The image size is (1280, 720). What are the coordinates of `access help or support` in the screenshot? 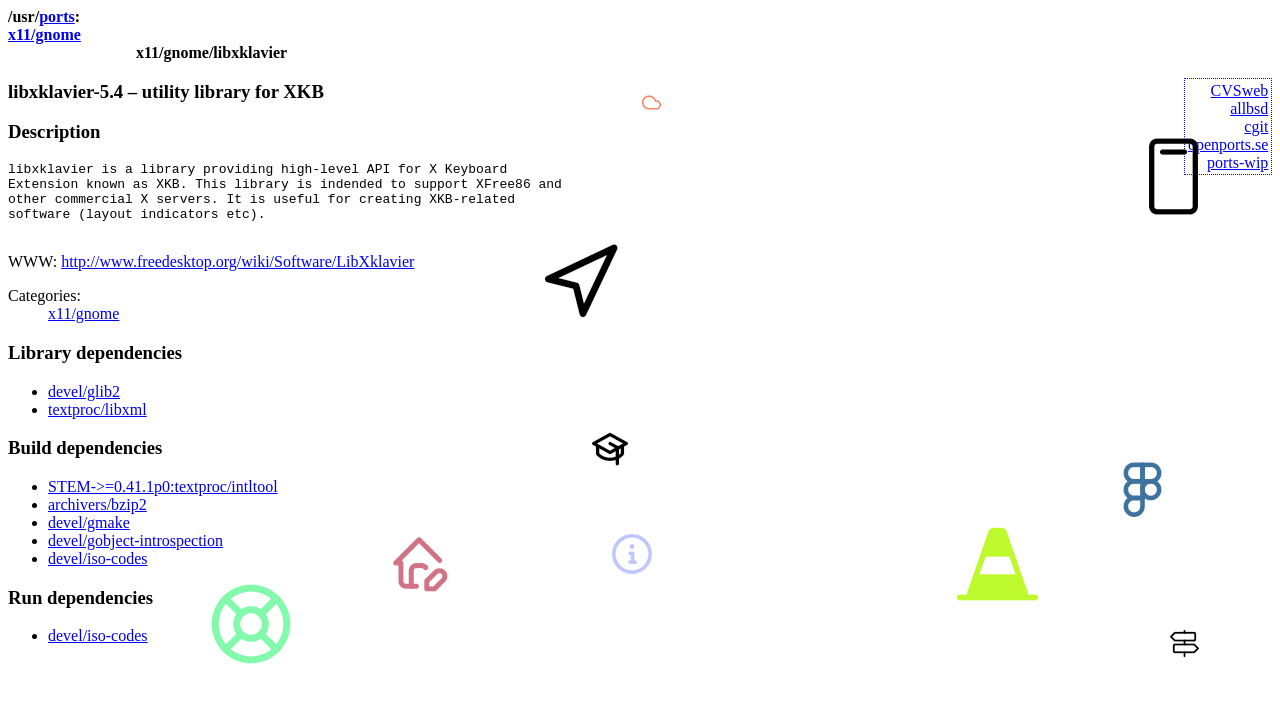 It's located at (251, 624).